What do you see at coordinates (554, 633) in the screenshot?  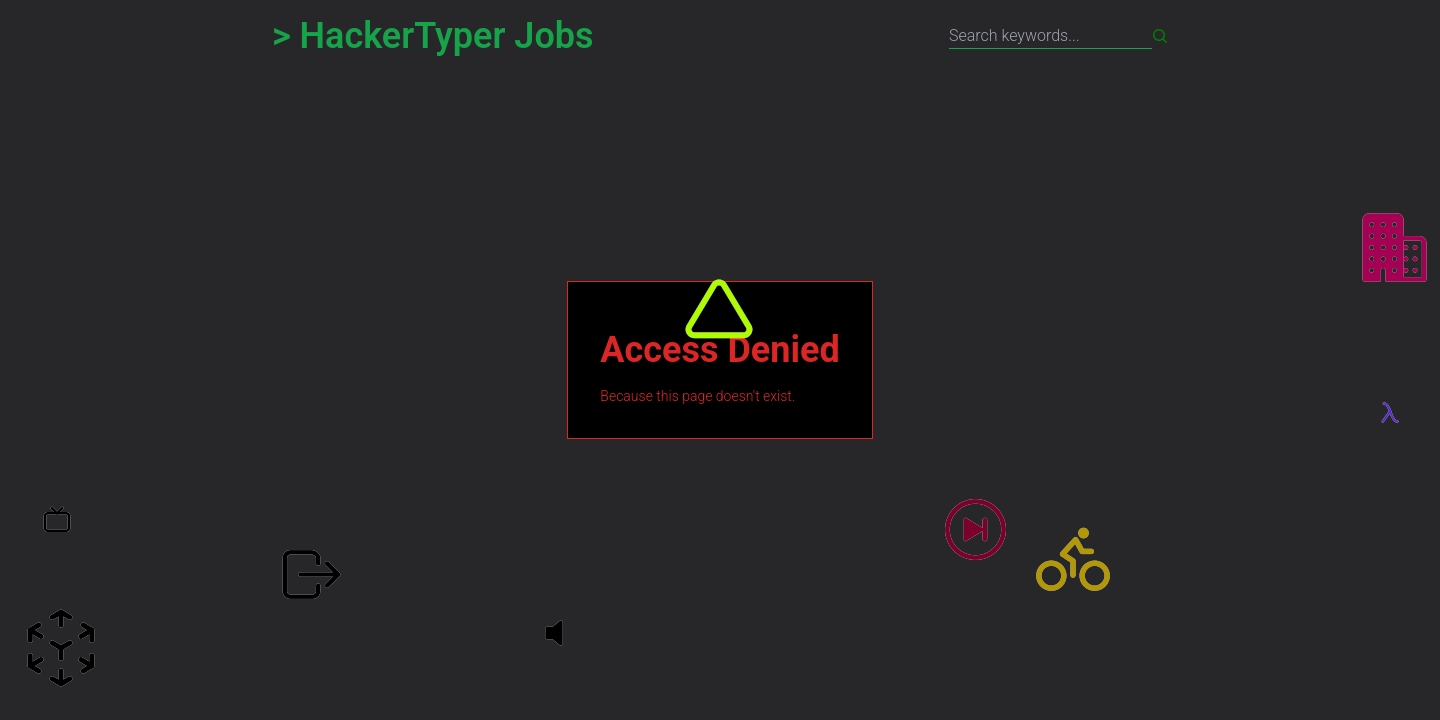 I see `mute audio or sound` at bounding box center [554, 633].